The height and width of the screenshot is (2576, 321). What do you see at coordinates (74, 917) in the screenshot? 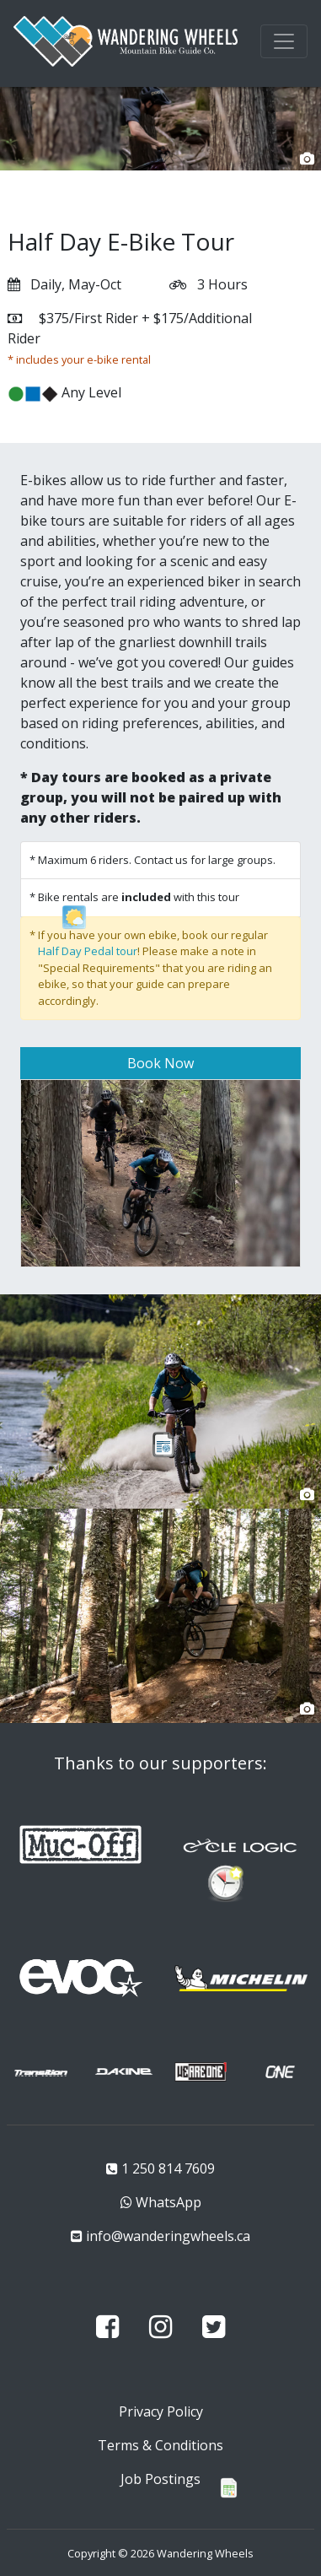
I see `open the weather app` at bounding box center [74, 917].